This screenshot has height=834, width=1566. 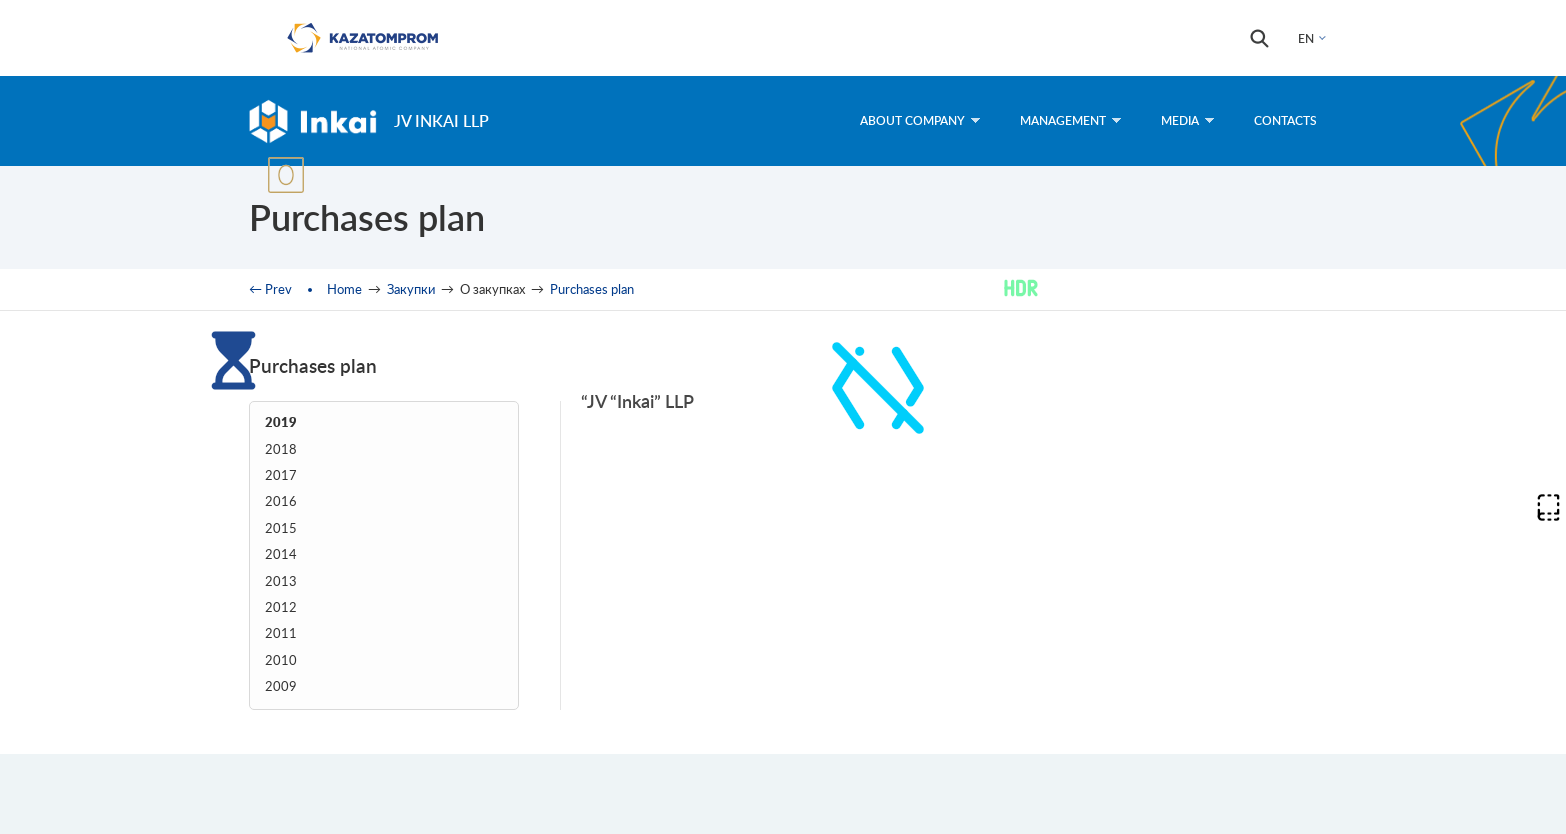 What do you see at coordinates (233, 360) in the screenshot?
I see `indicates a process in progress or loading state` at bounding box center [233, 360].